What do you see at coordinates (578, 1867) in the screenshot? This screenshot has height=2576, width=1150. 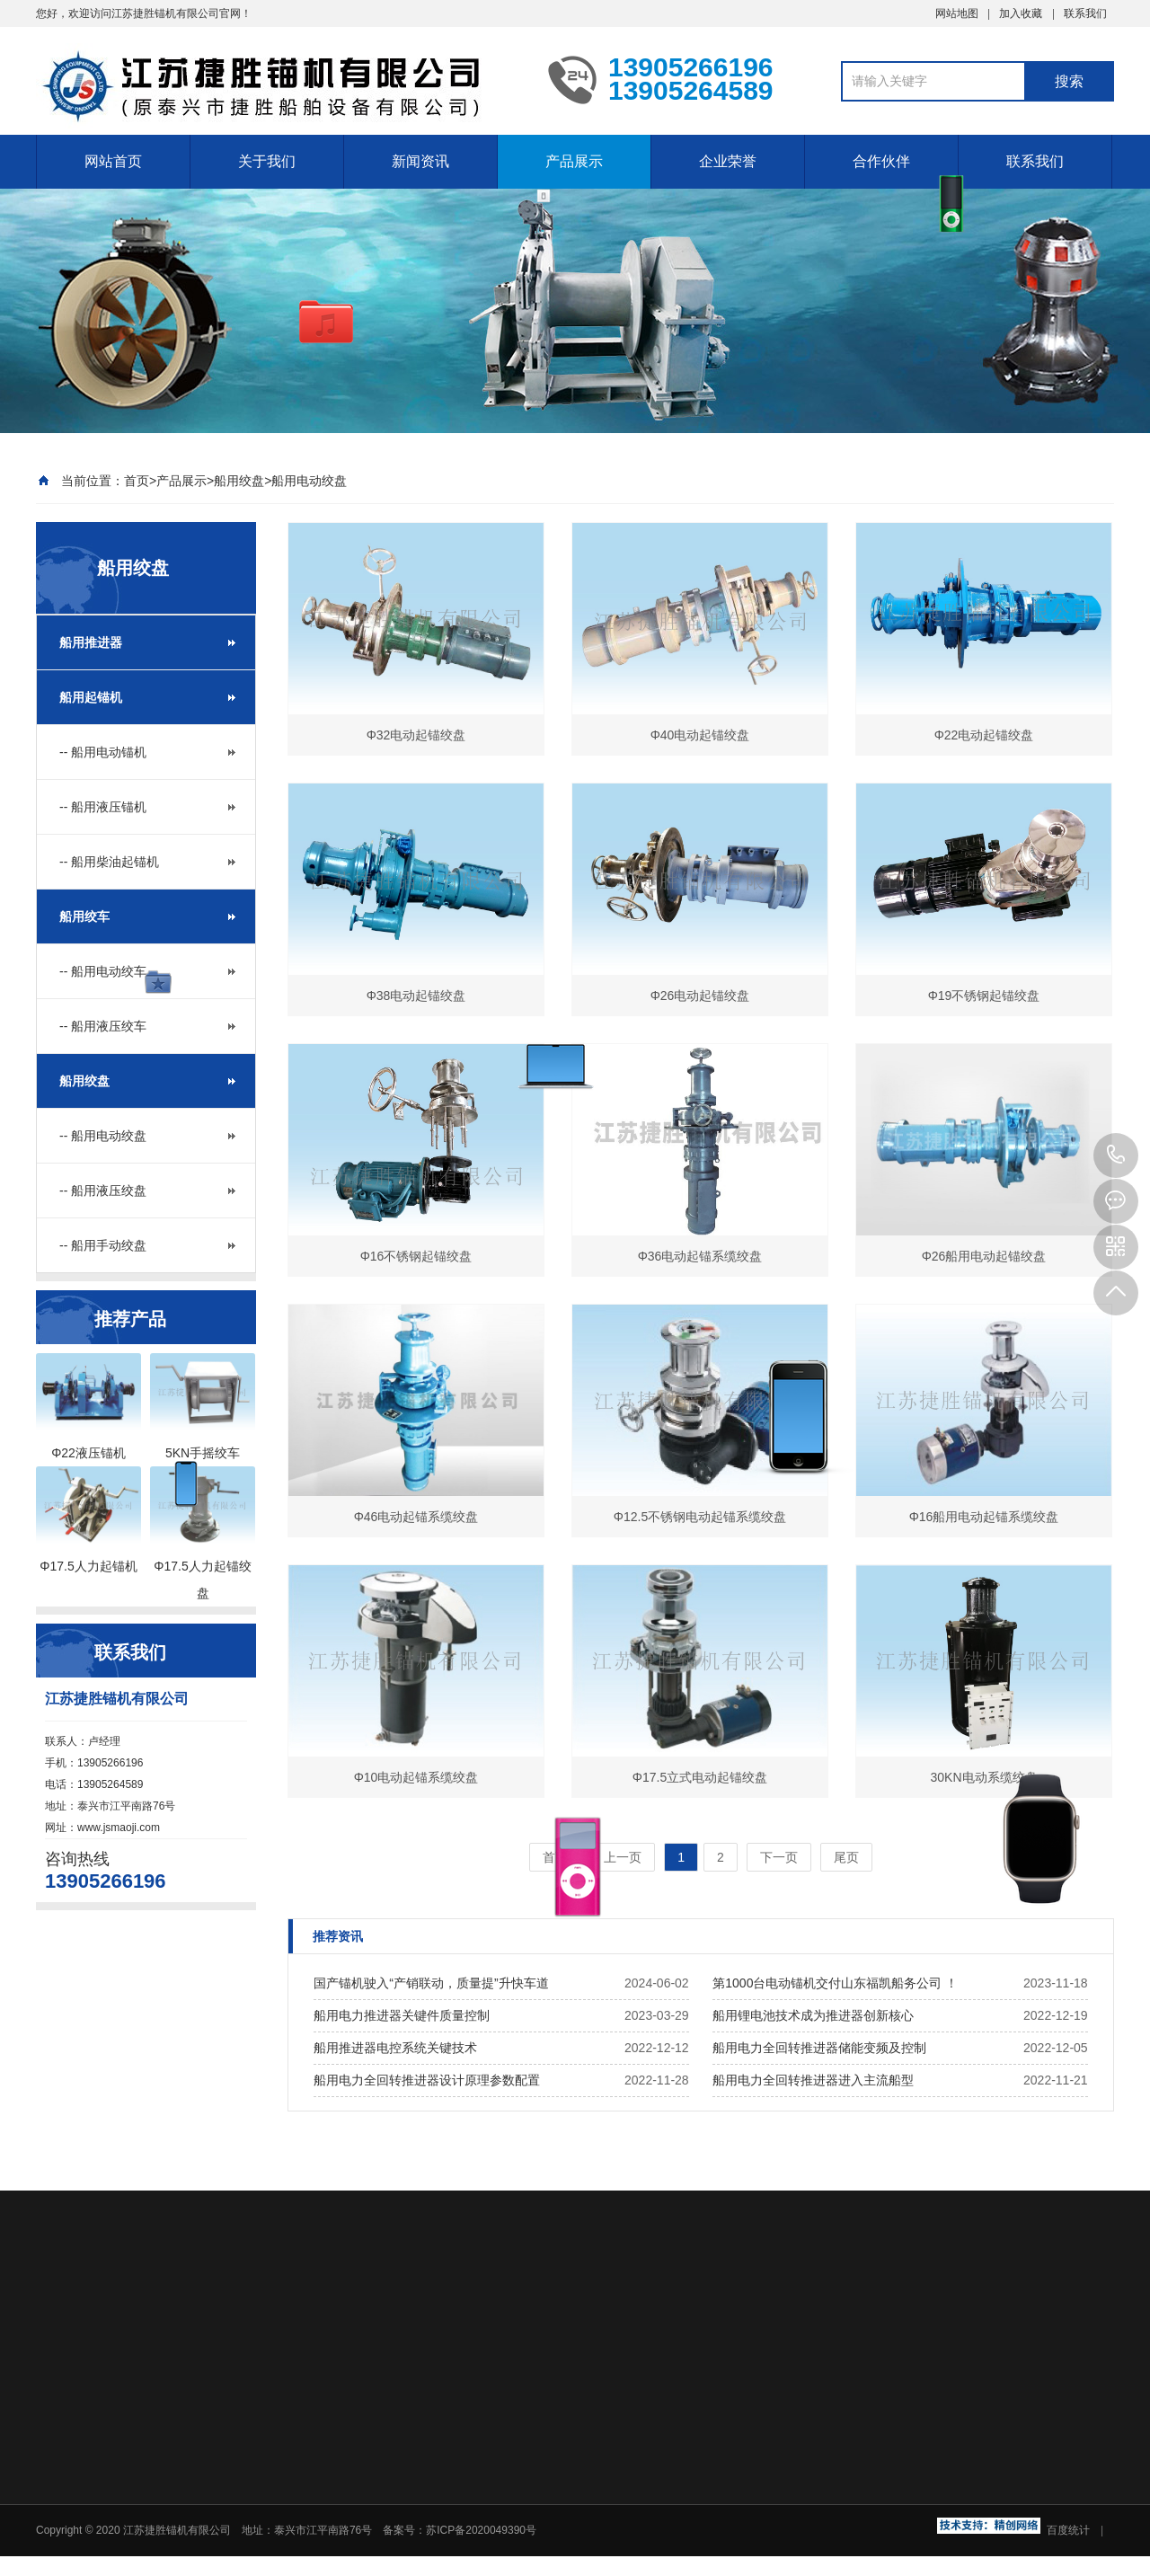 I see `iPod nano device in pink` at bounding box center [578, 1867].